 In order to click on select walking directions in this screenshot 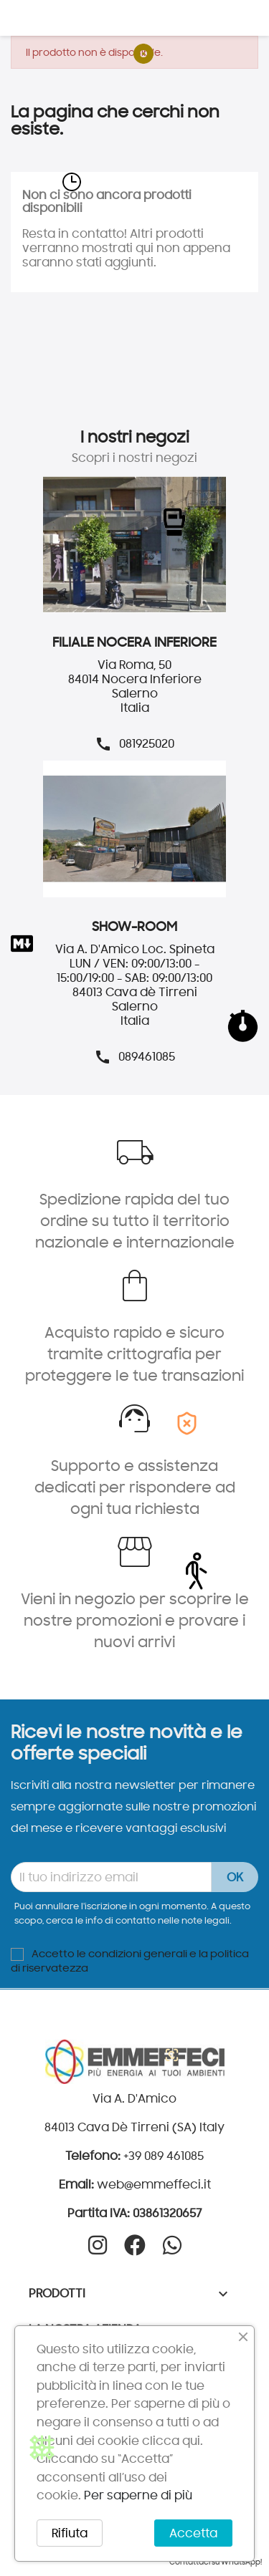, I will do `click(197, 1571)`.